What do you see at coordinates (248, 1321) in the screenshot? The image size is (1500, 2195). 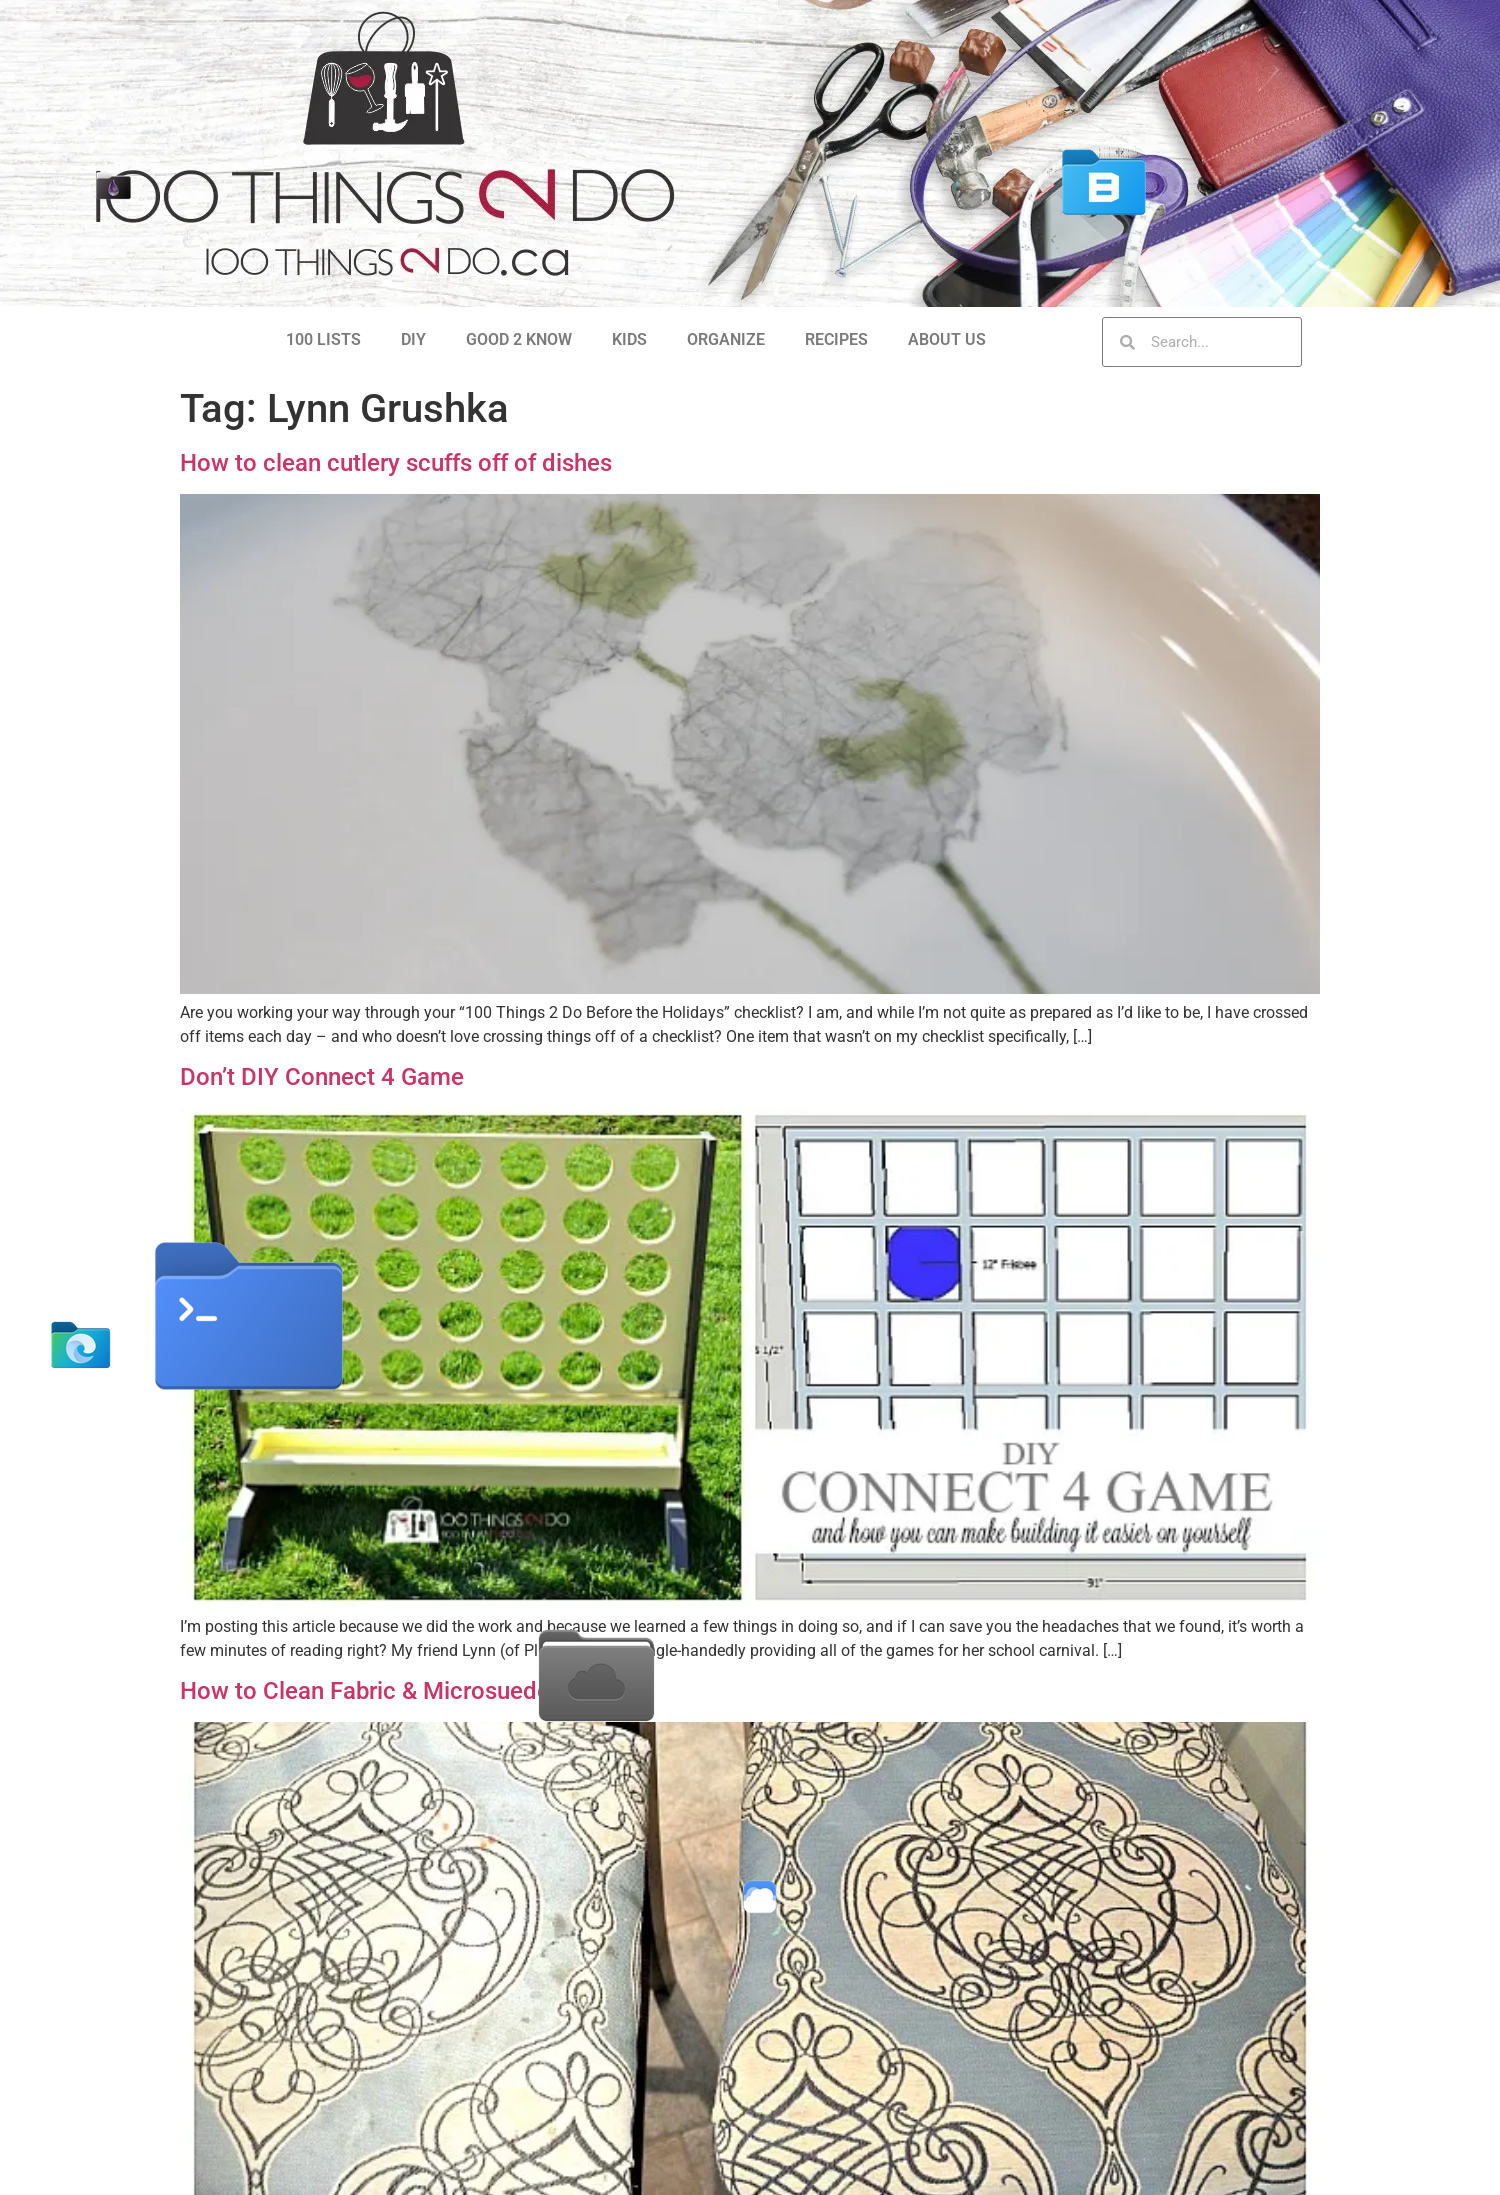 I see `open folder containing powershell scripts` at bounding box center [248, 1321].